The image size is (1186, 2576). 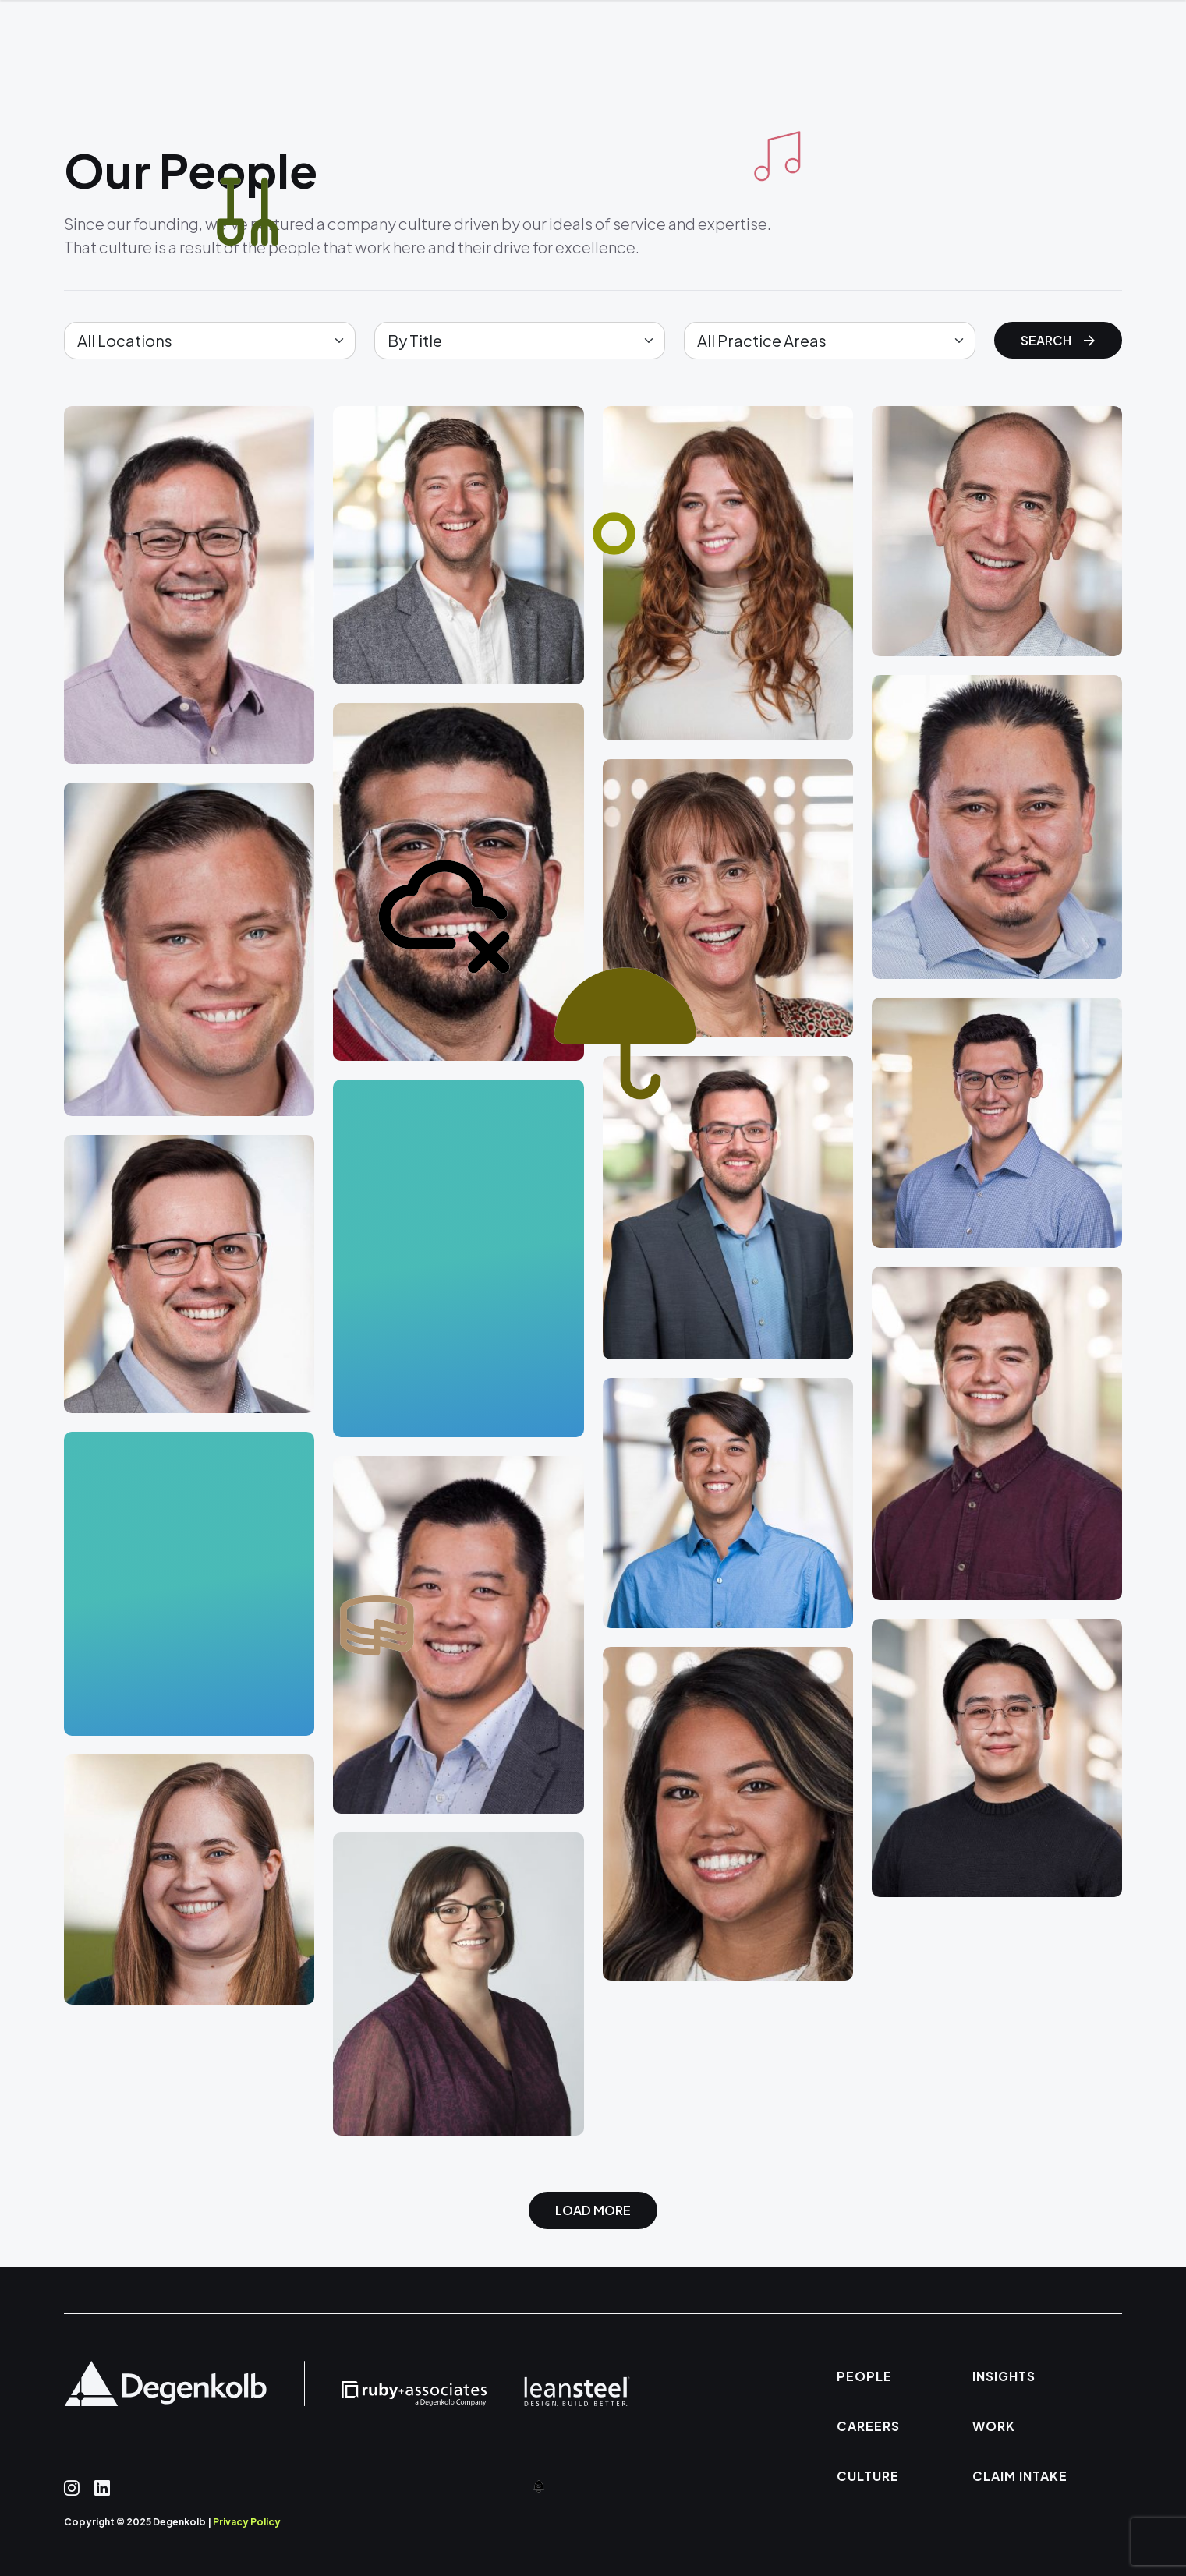 I want to click on weather protection or rain forecast indicator, so click(x=625, y=1034).